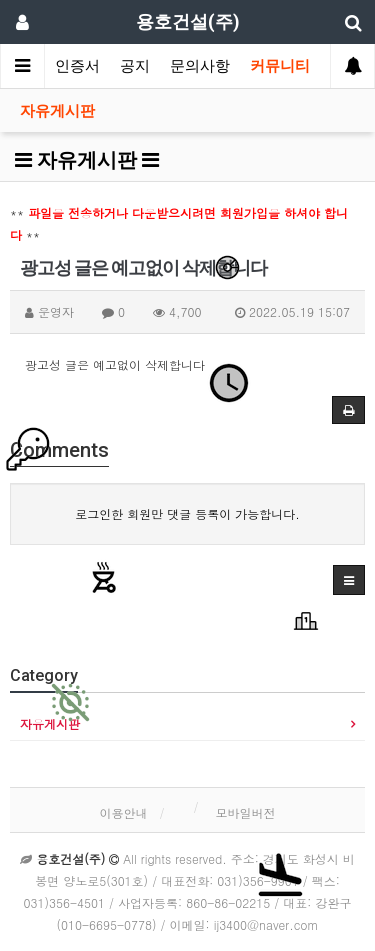 The width and height of the screenshot is (375, 951). What do you see at coordinates (27, 450) in the screenshot?
I see `access security or password settings` at bounding box center [27, 450].